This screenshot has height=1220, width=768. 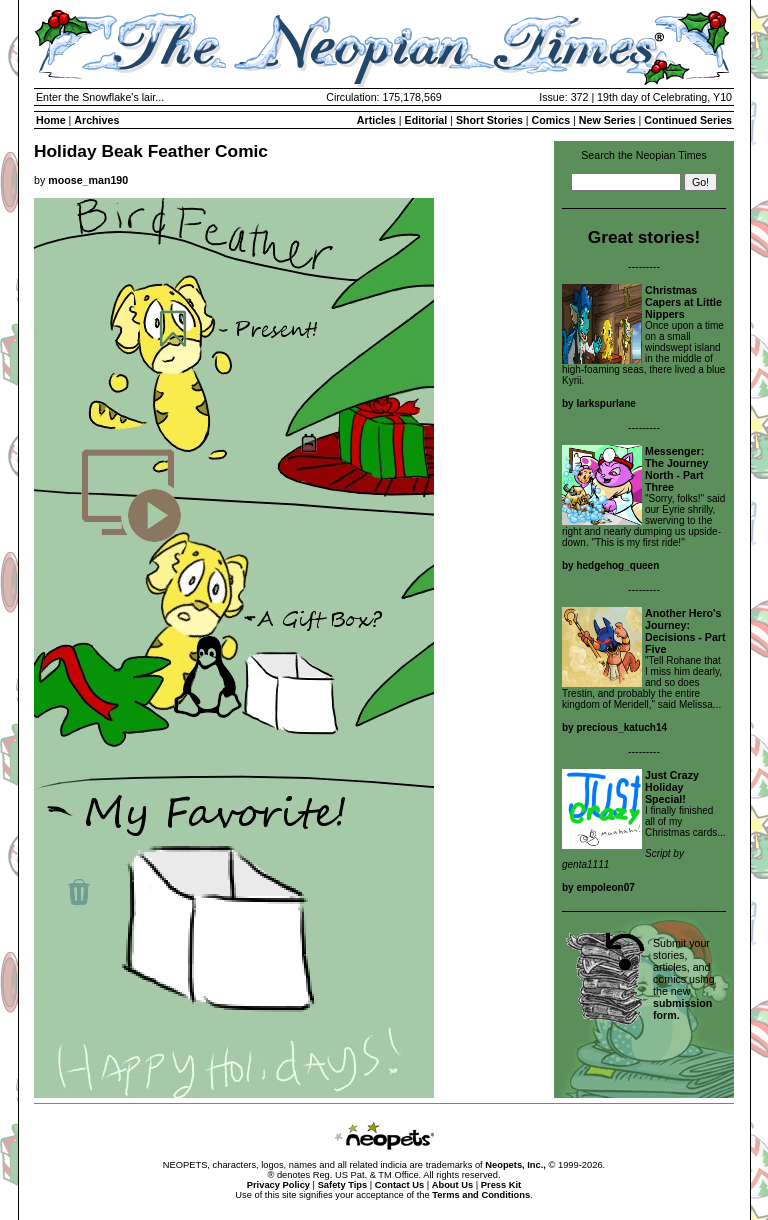 I want to click on delete selected item, so click(x=79, y=892).